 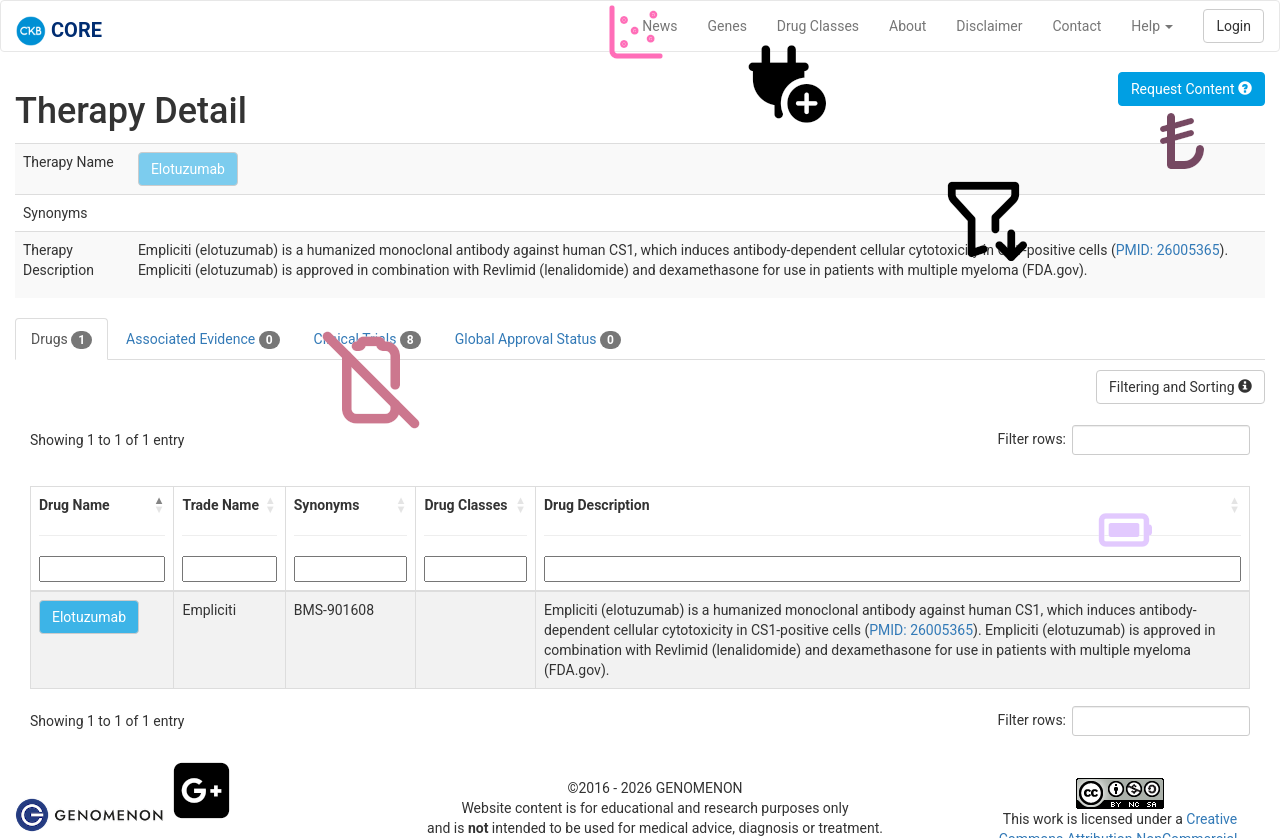 What do you see at coordinates (636, 32) in the screenshot?
I see `view scatter plot data visualization` at bounding box center [636, 32].